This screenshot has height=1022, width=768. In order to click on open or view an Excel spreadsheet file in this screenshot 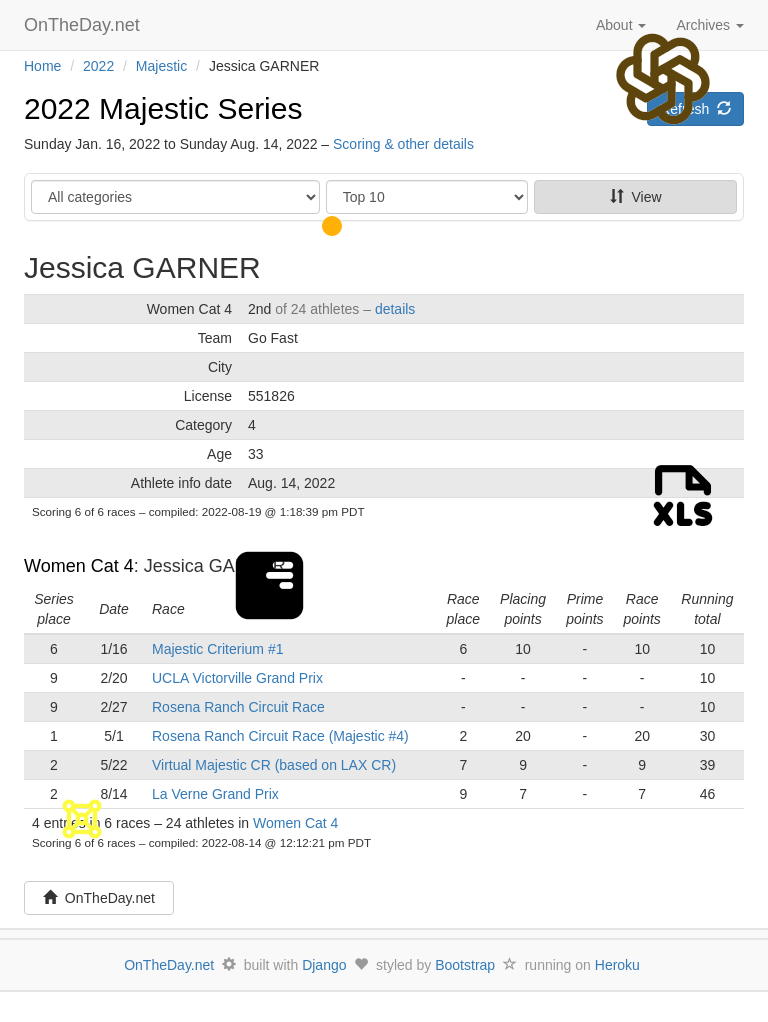, I will do `click(683, 498)`.